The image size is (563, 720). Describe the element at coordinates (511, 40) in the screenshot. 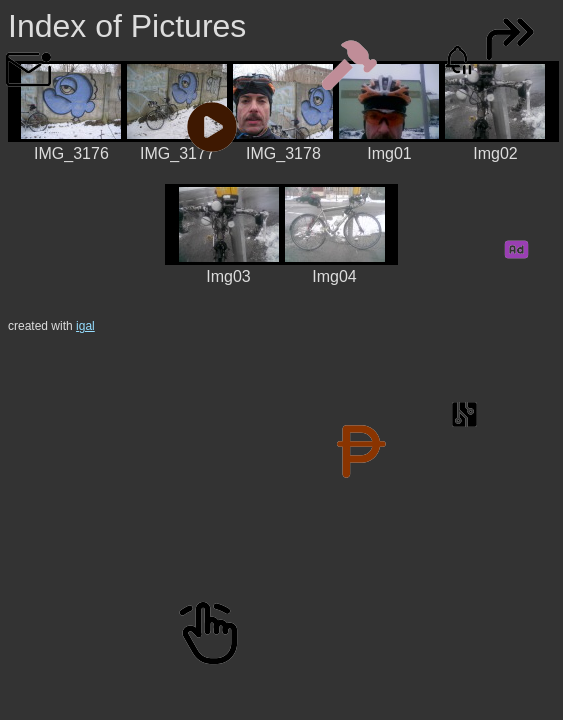

I see `forward message to multiple recipients` at that location.